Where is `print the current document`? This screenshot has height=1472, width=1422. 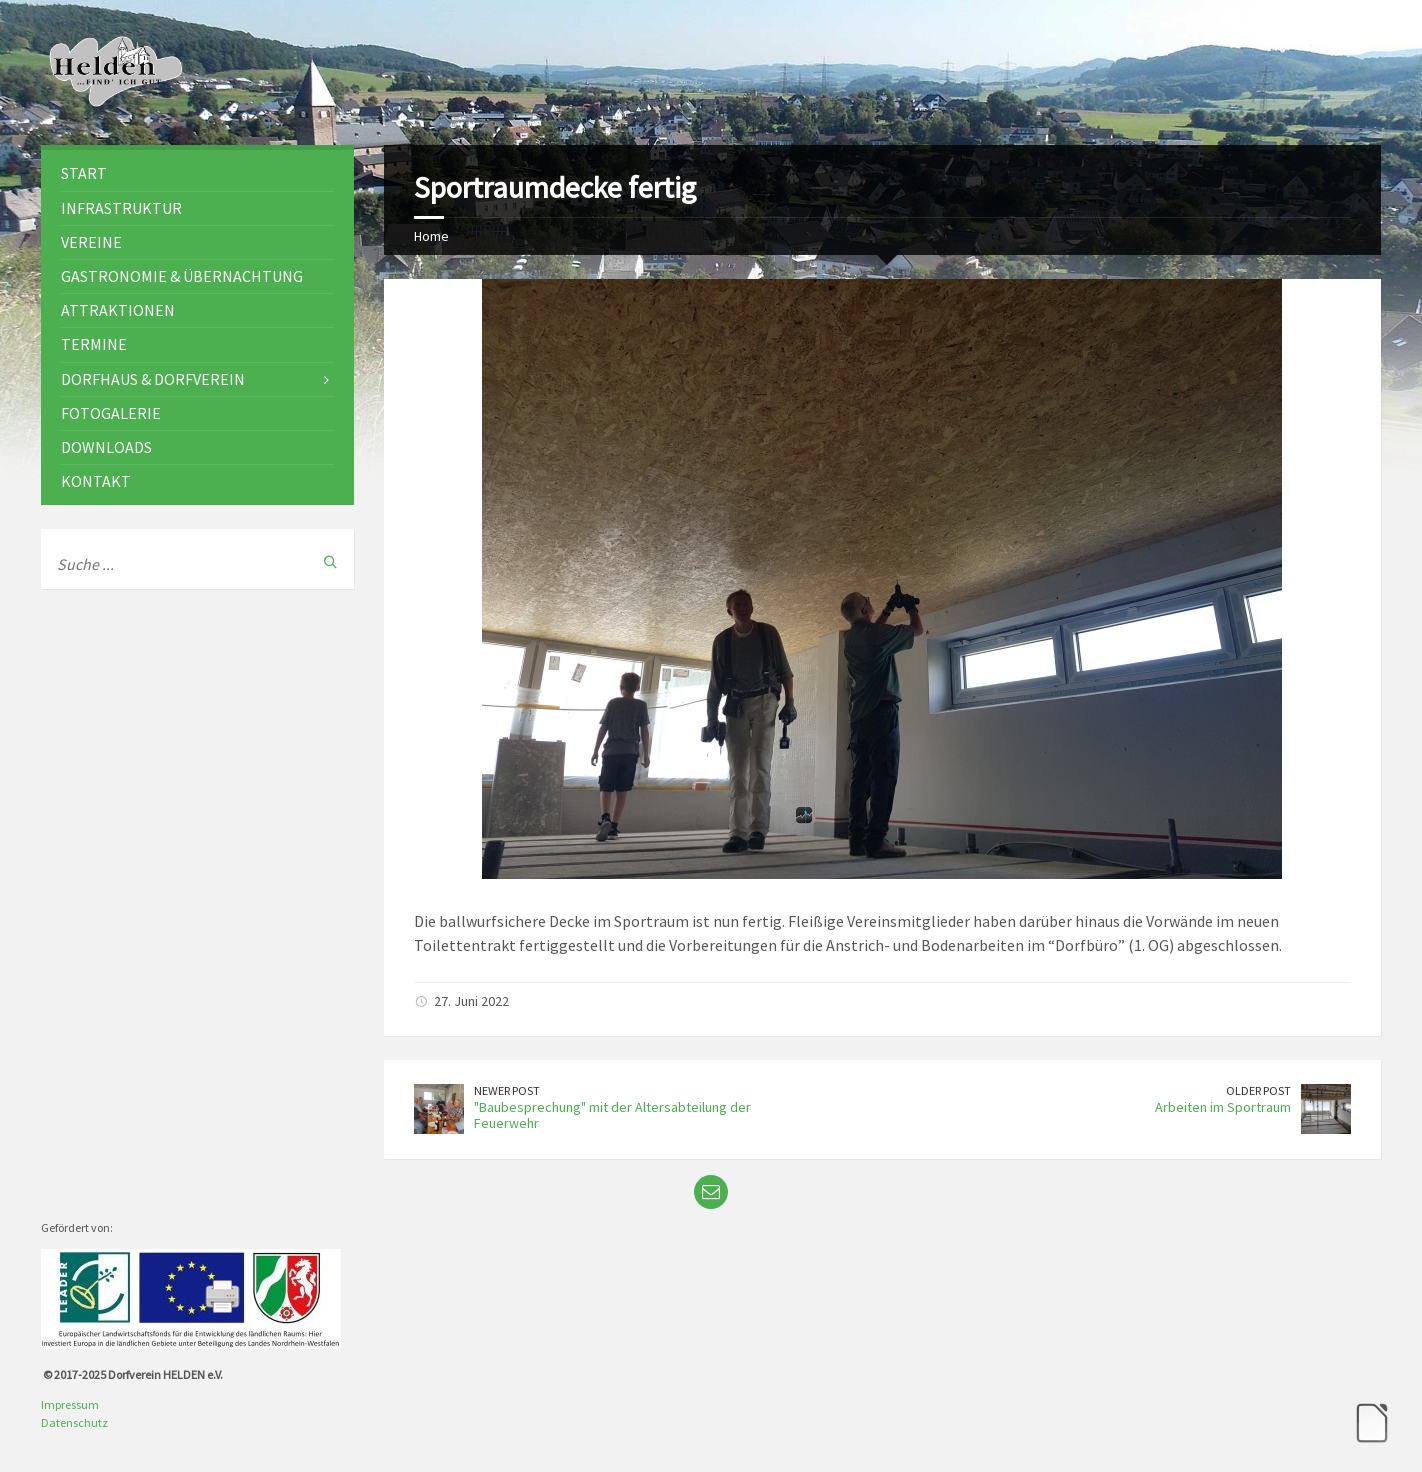 print the current document is located at coordinates (222, 1296).